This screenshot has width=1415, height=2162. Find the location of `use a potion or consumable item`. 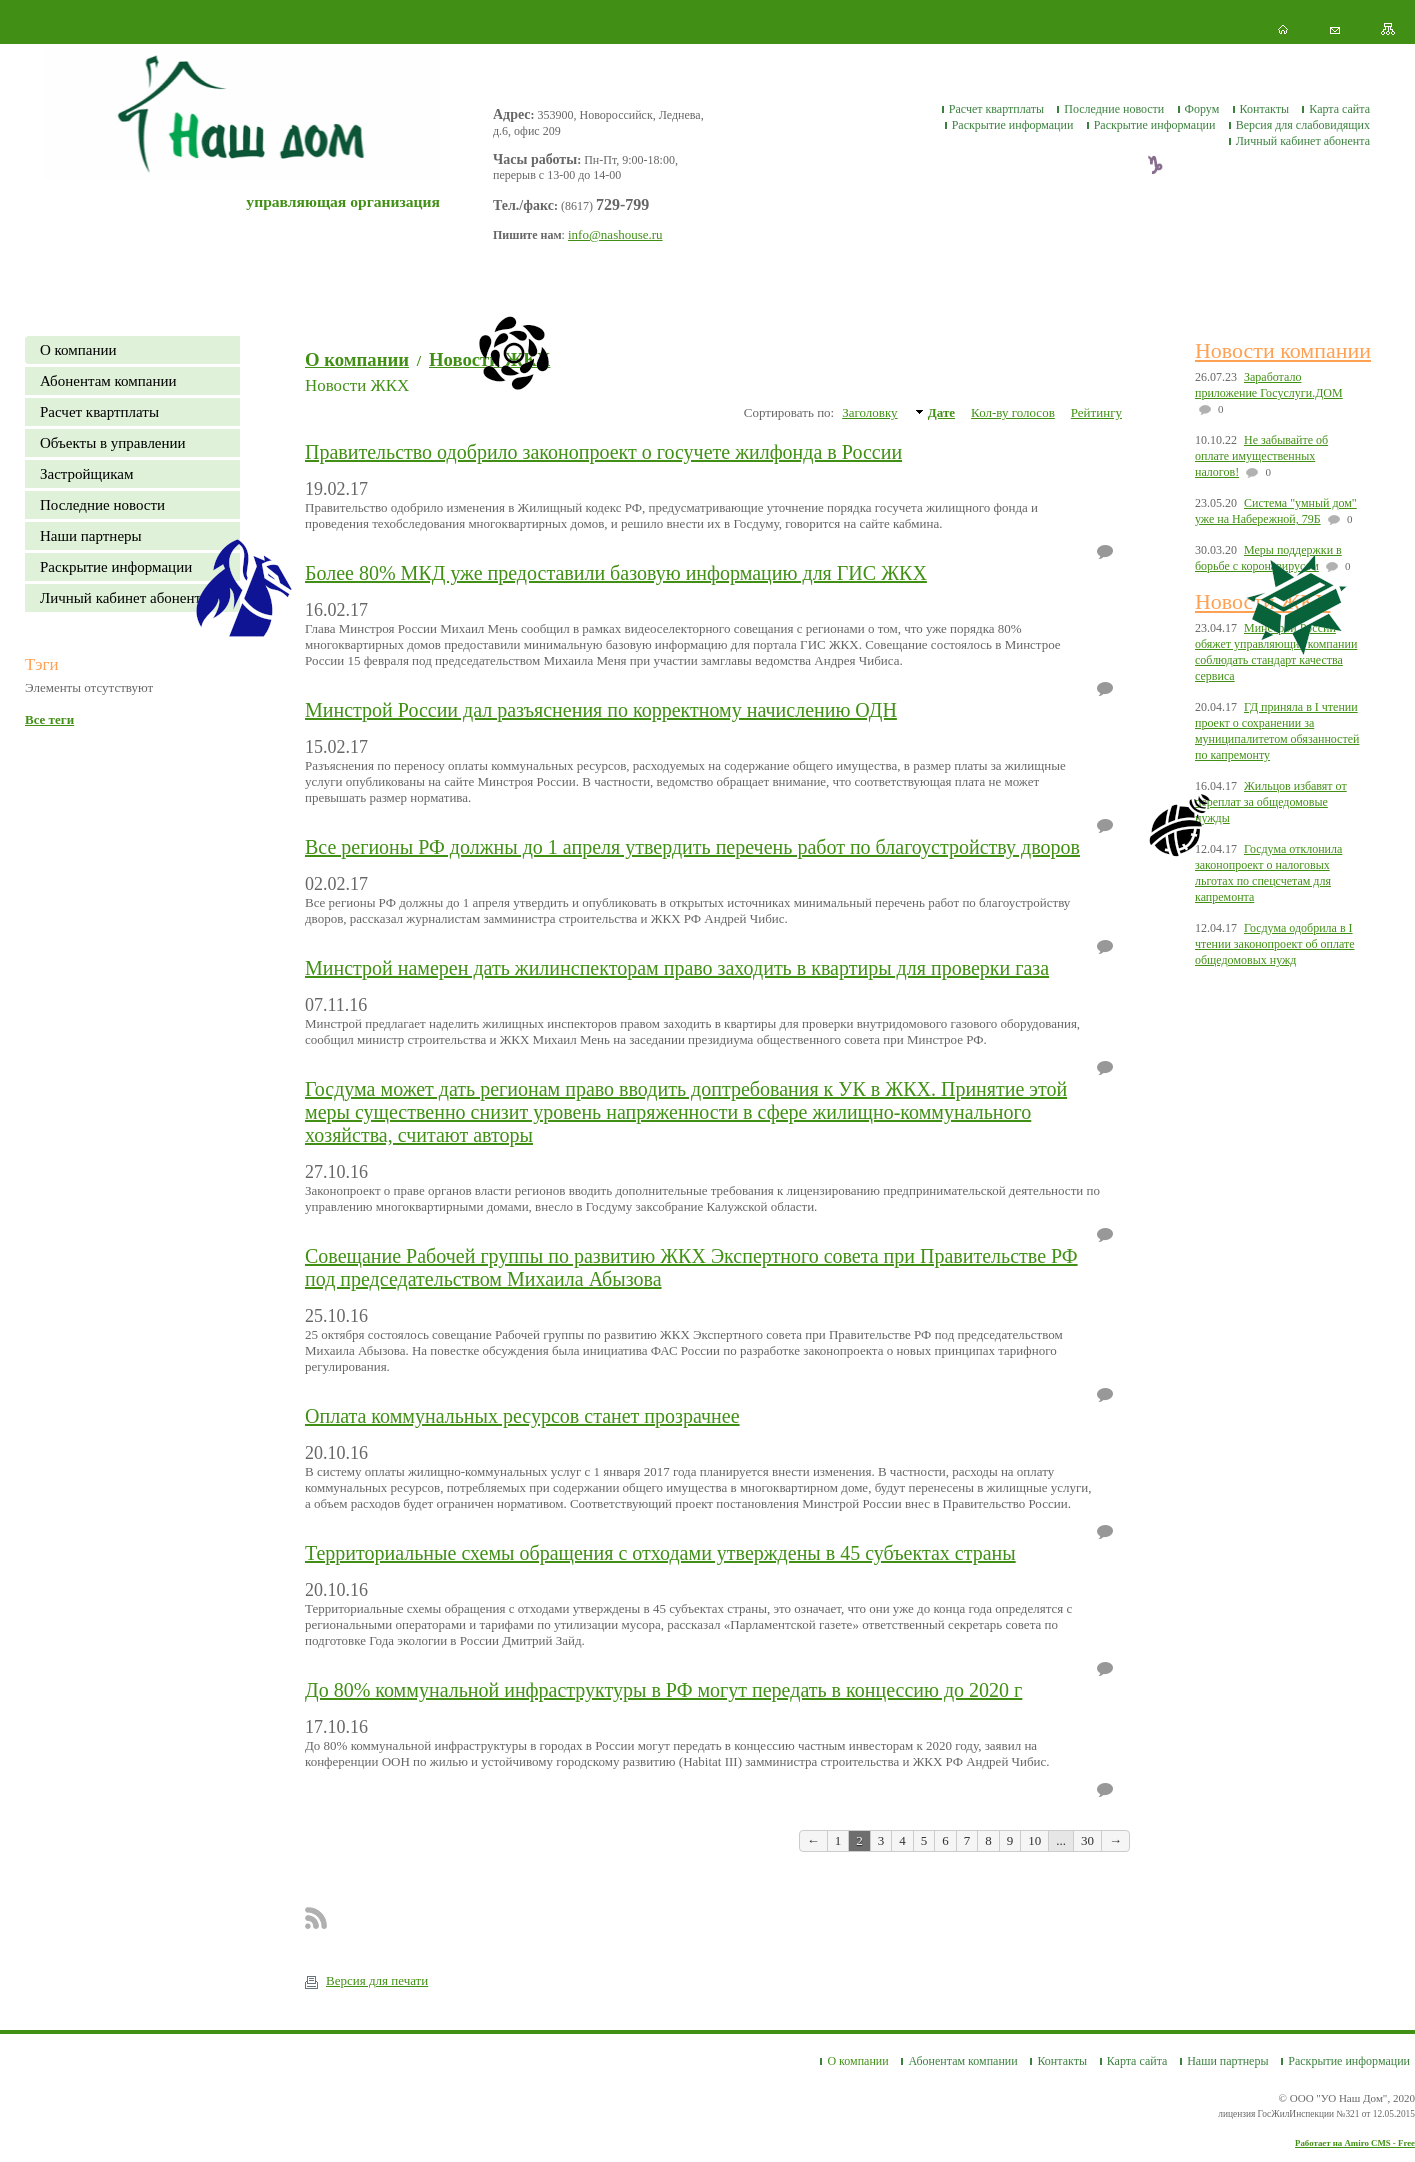

use a potion or consumable item is located at coordinates (1180, 825).